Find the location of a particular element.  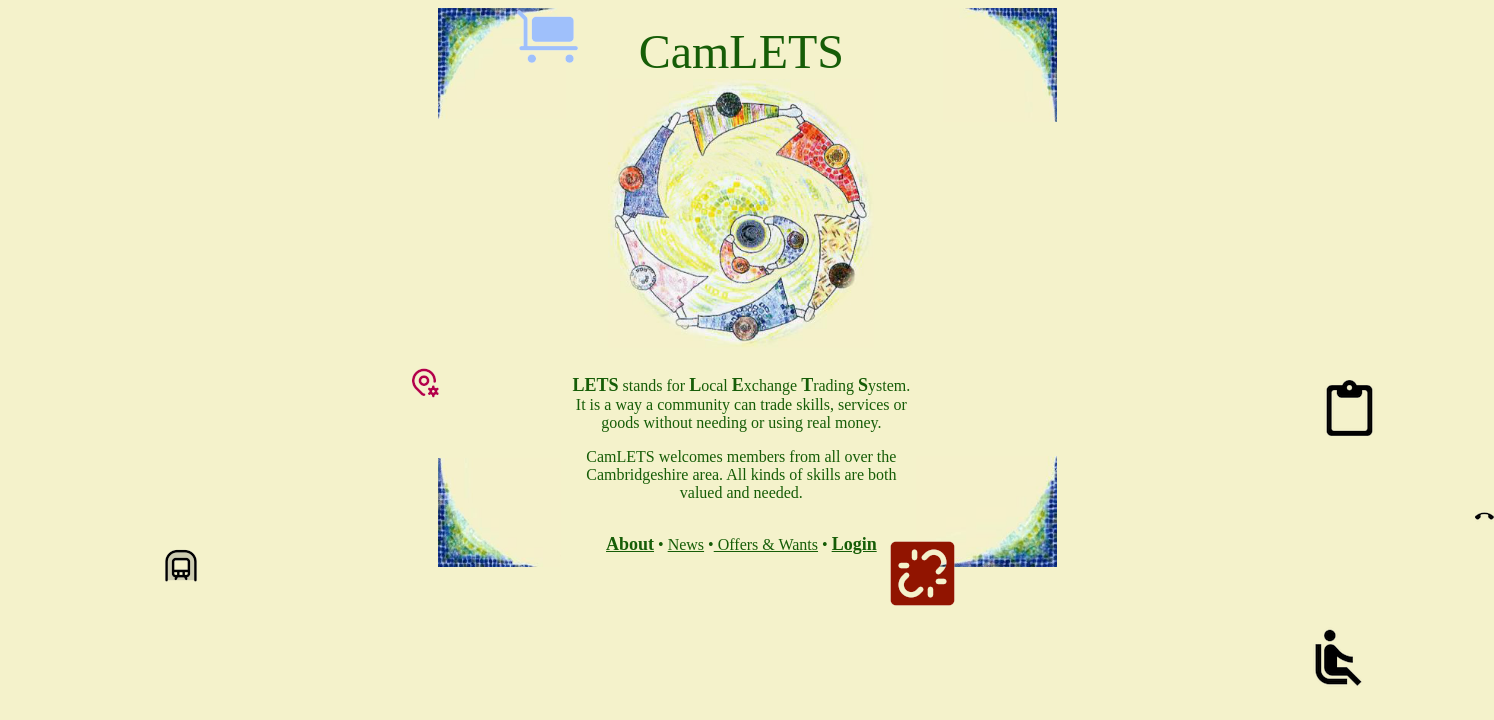

paste content from clipboard is located at coordinates (1349, 410).